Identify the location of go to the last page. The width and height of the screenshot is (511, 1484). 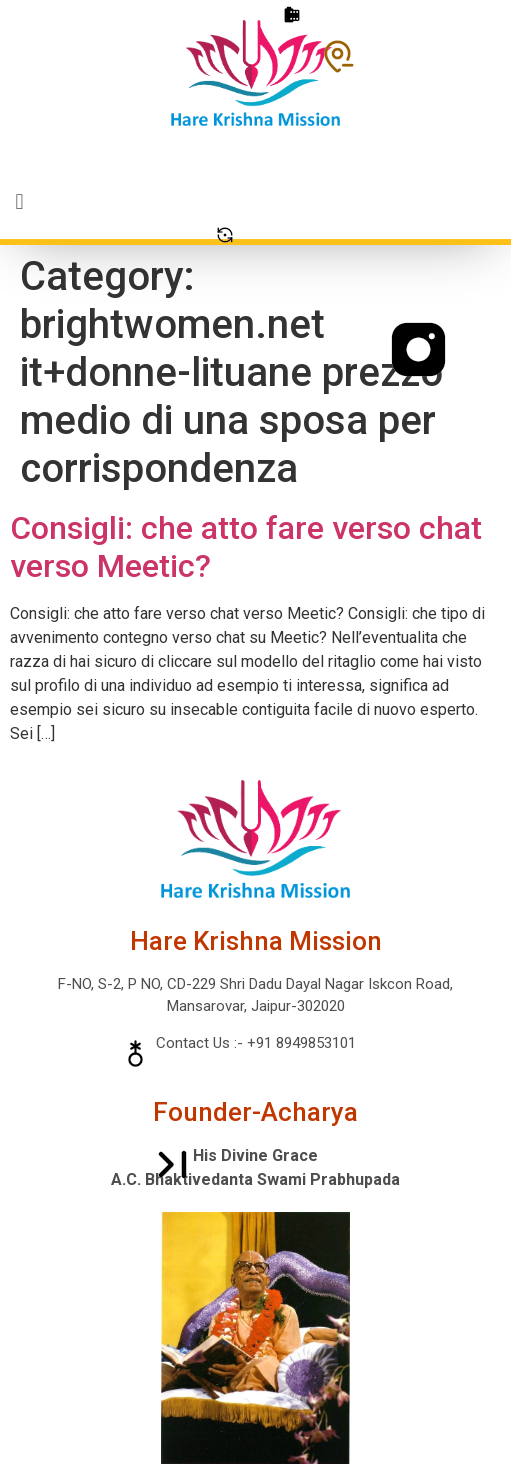
(172, 1164).